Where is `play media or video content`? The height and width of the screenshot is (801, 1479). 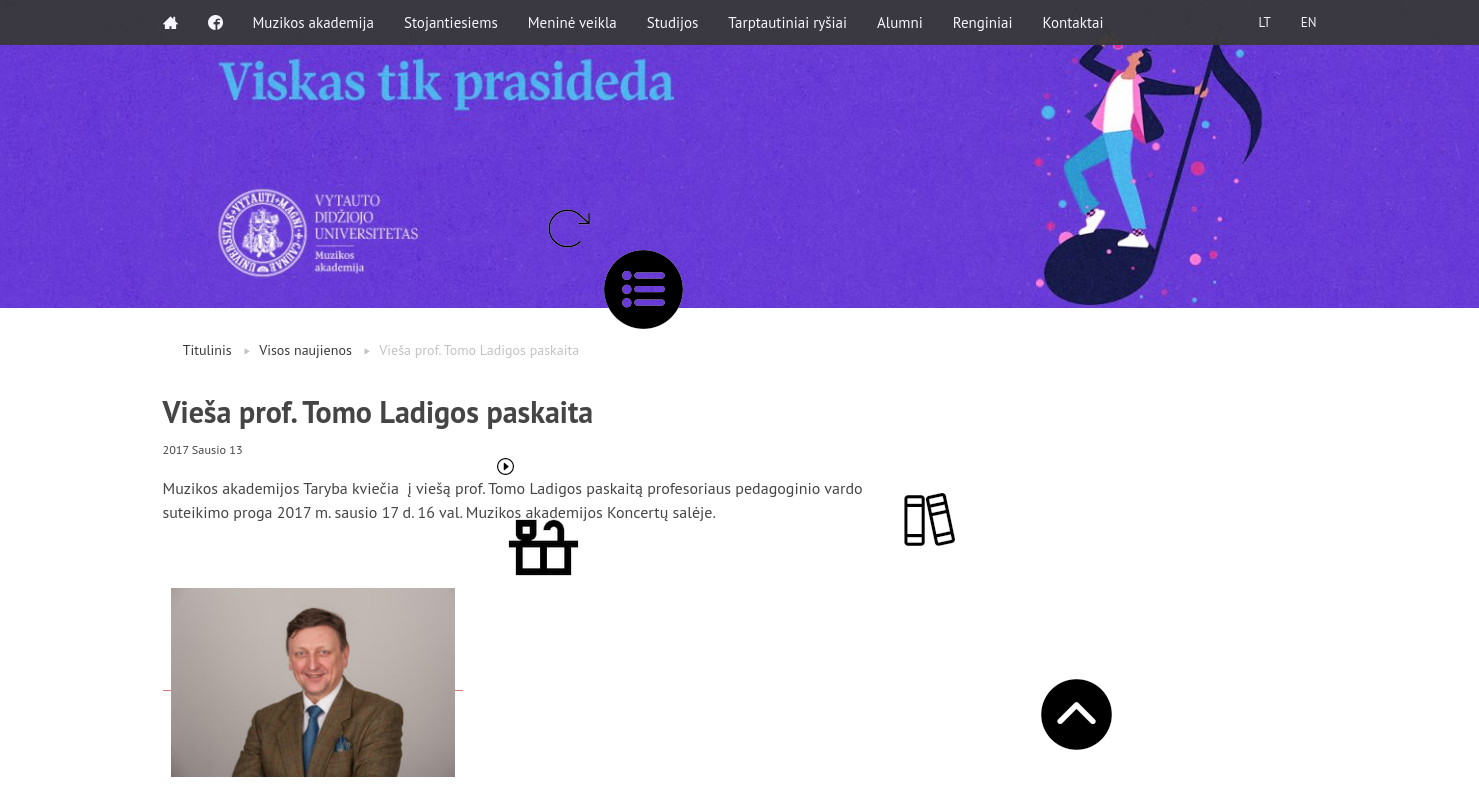 play media or video content is located at coordinates (505, 466).